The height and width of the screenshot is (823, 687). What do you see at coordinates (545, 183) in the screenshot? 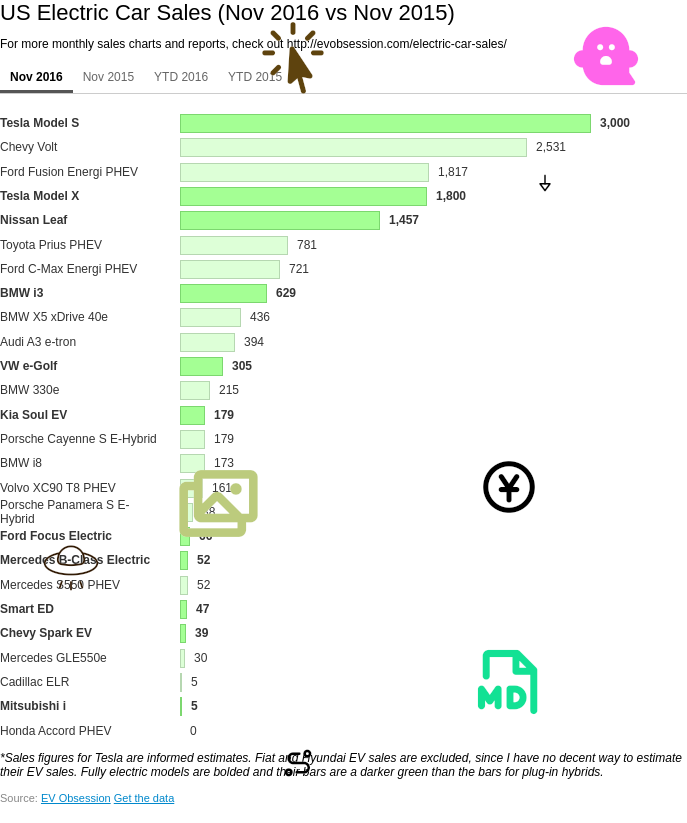
I see `indicates digital ground connection in circuit diagrams` at bounding box center [545, 183].